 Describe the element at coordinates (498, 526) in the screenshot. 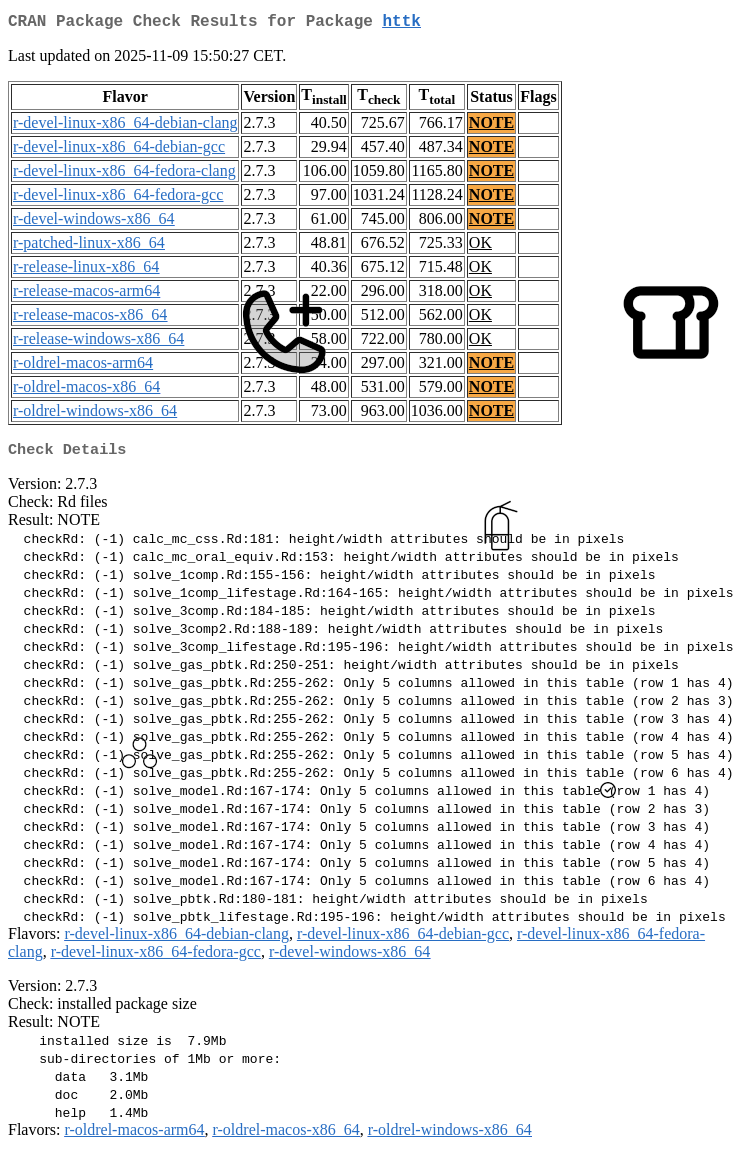

I see `access fire safety information` at that location.